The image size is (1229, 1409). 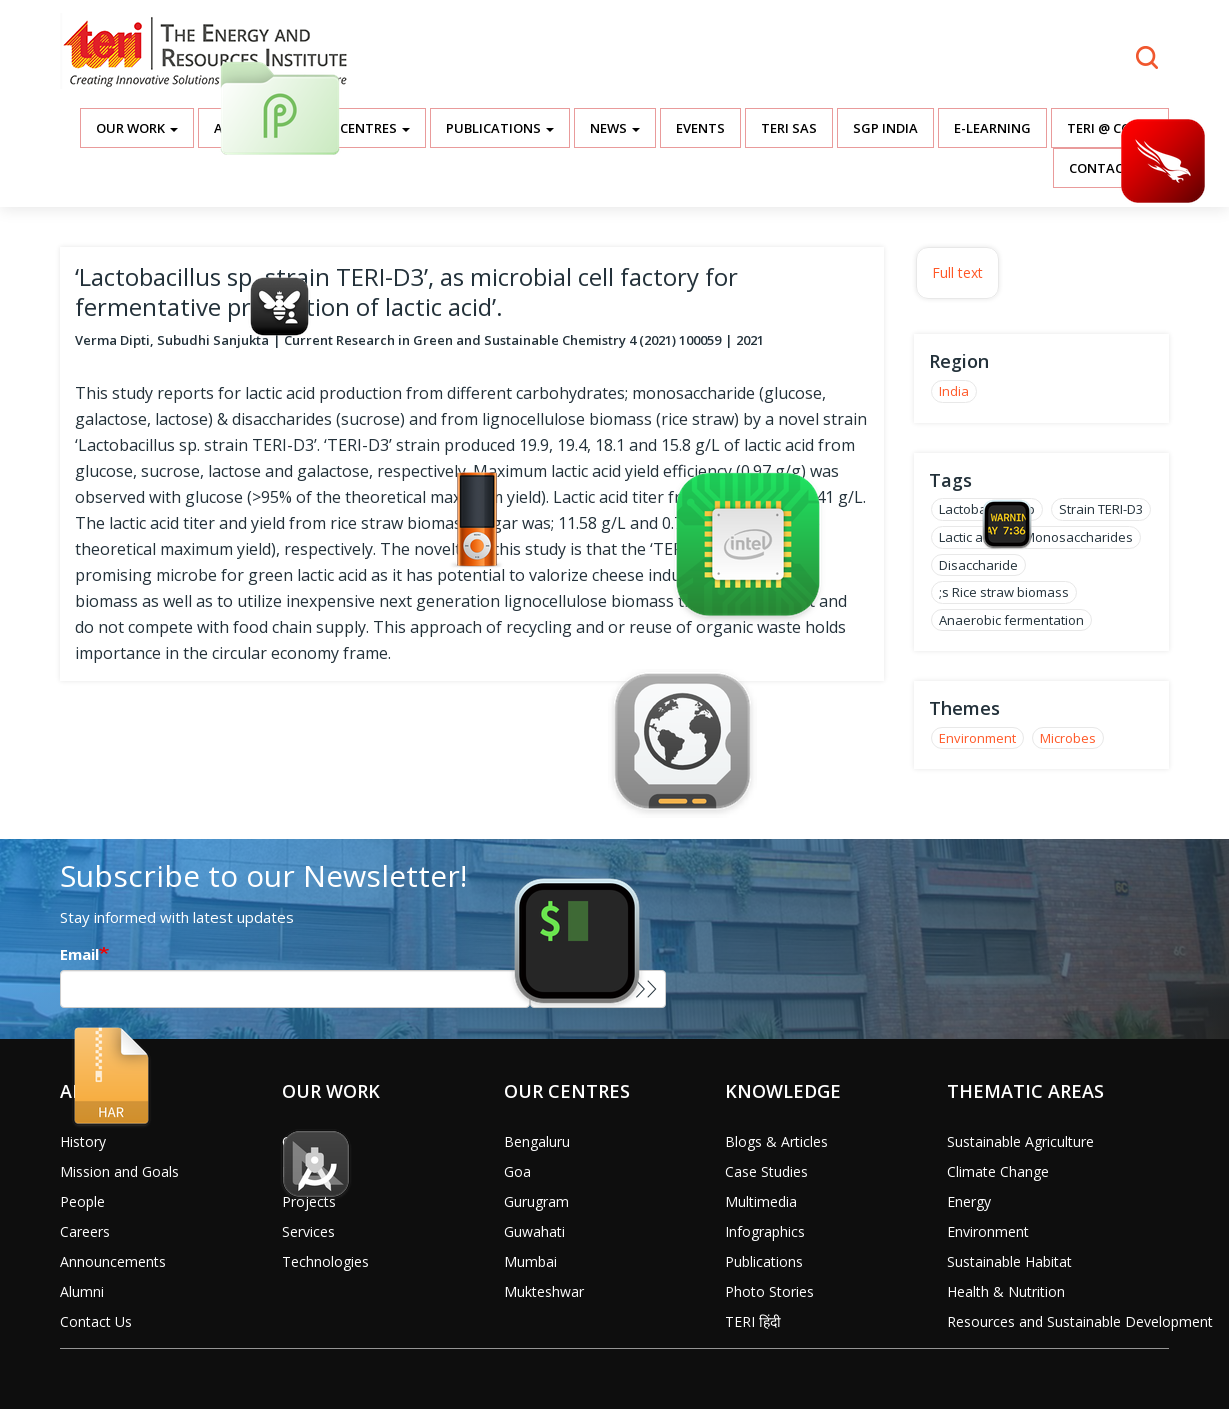 What do you see at coordinates (748, 547) in the screenshot?
I see `firmware file or system software package` at bounding box center [748, 547].